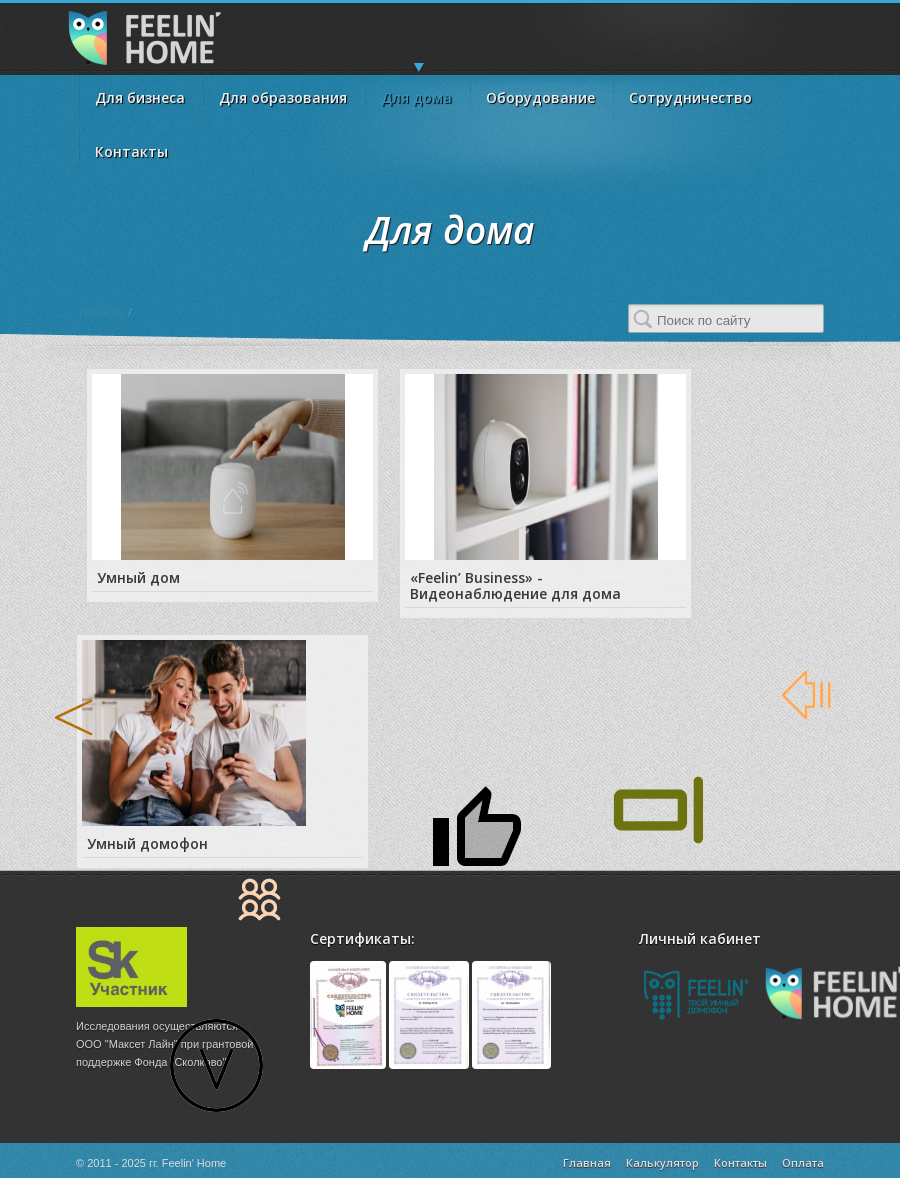 The width and height of the screenshot is (900, 1178). I want to click on indicates items or options starting with the letter V, so click(216, 1065).